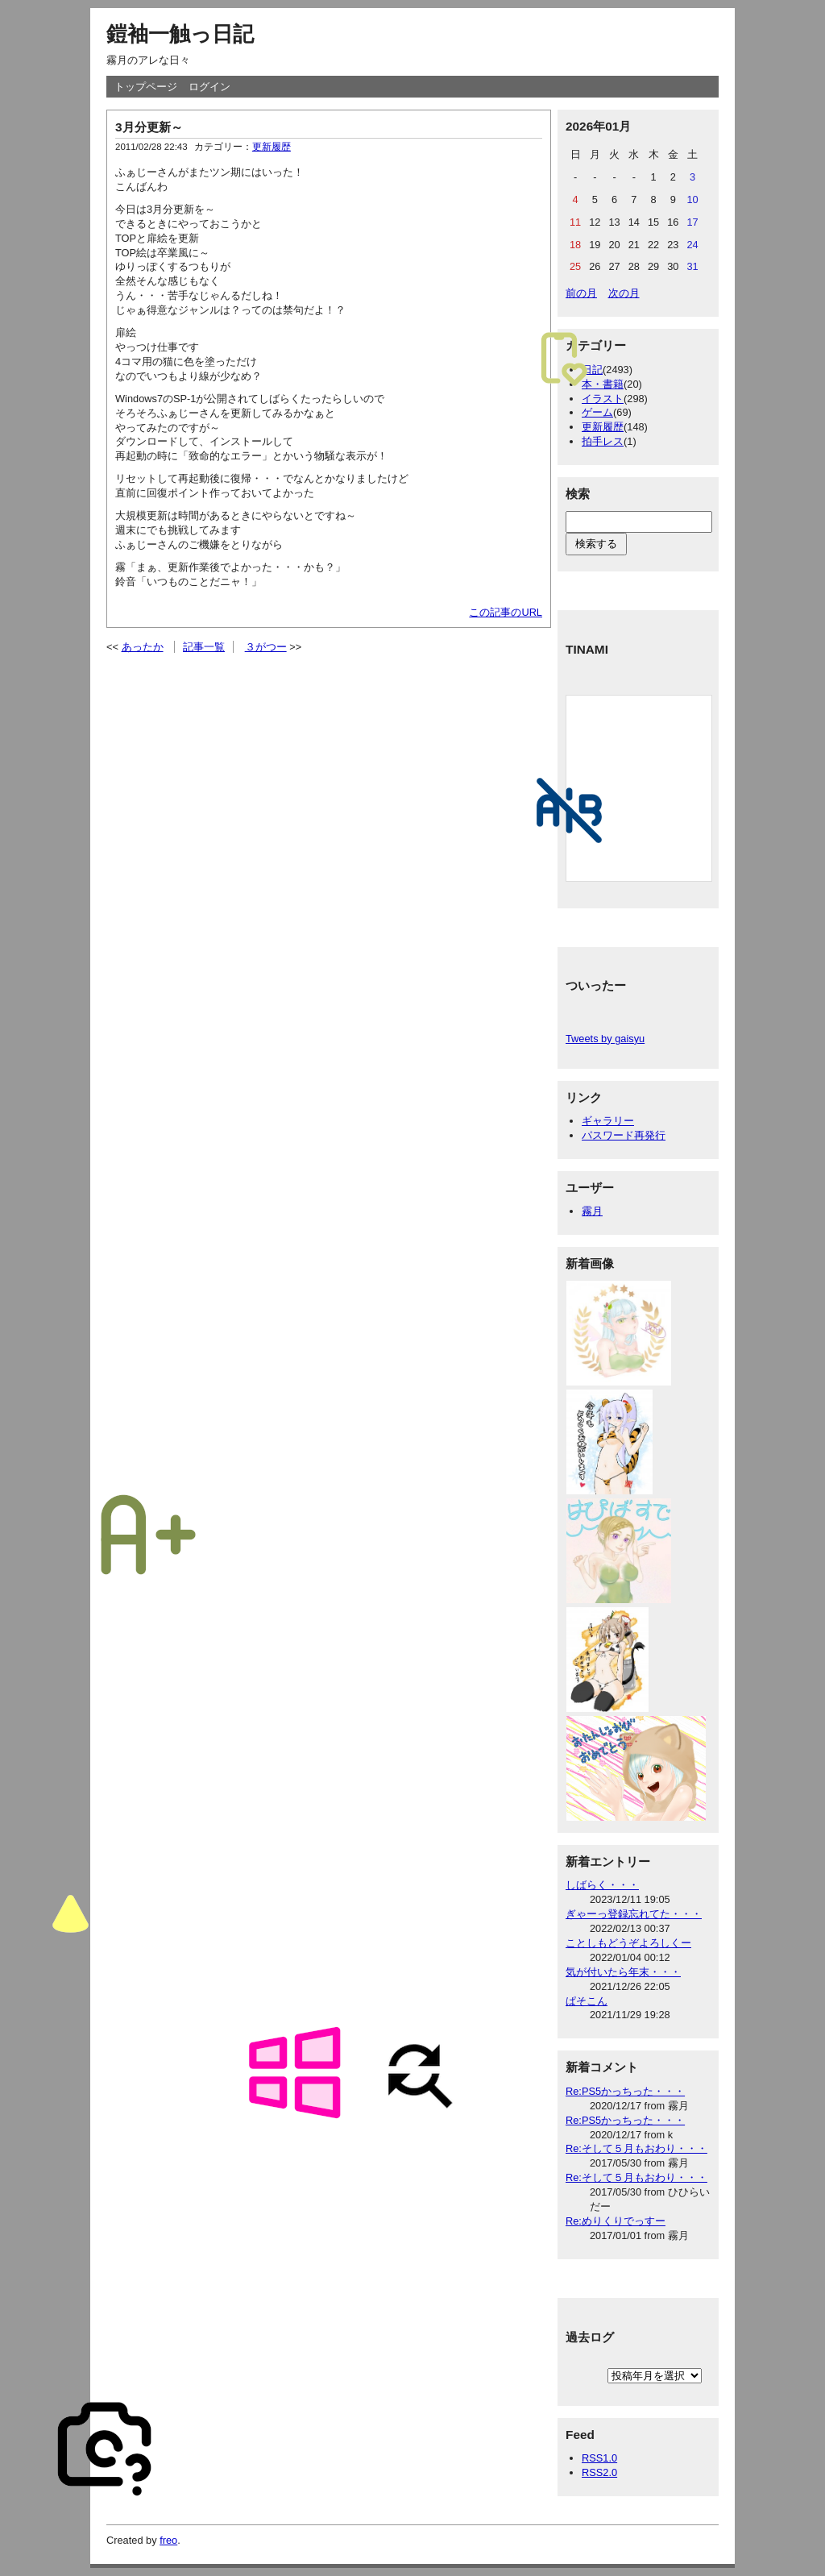 The image size is (825, 2576). Describe the element at coordinates (146, 1535) in the screenshot. I see `increase text size` at that location.